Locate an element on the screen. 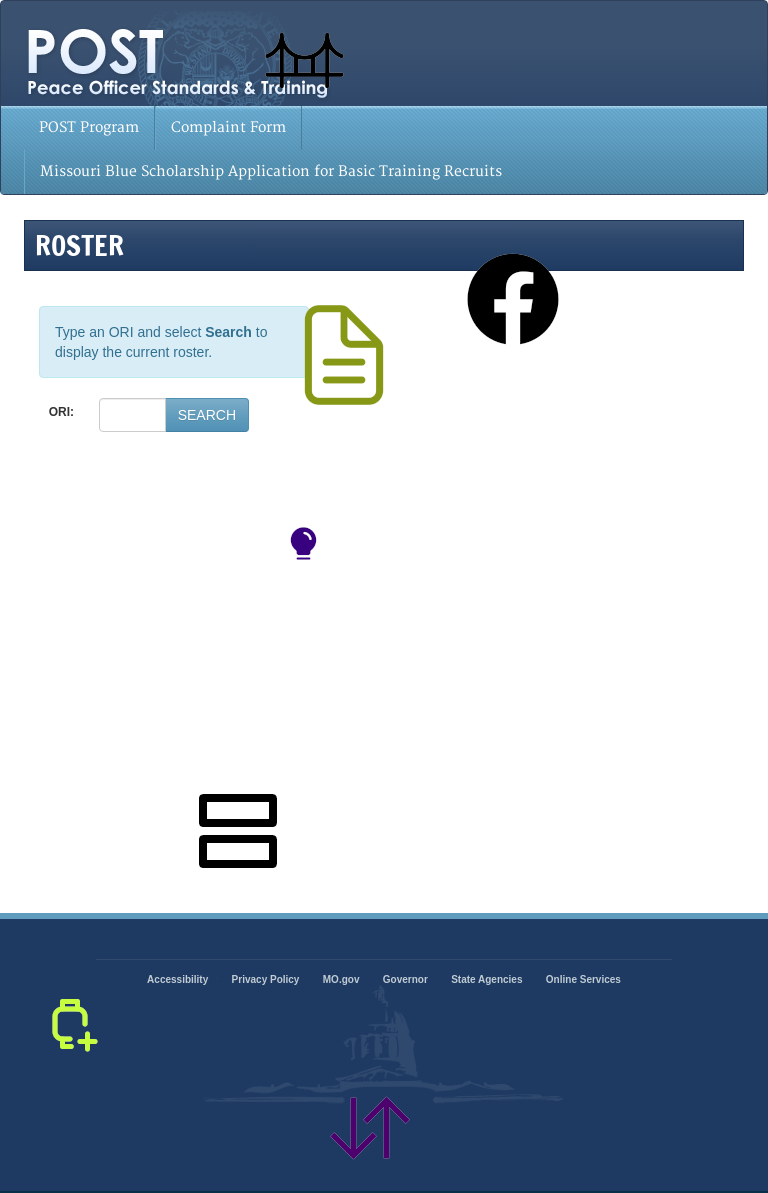 Image resolution: width=768 pixels, height=1193 pixels. view tips or helpful suggestions is located at coordinates (303, 543).